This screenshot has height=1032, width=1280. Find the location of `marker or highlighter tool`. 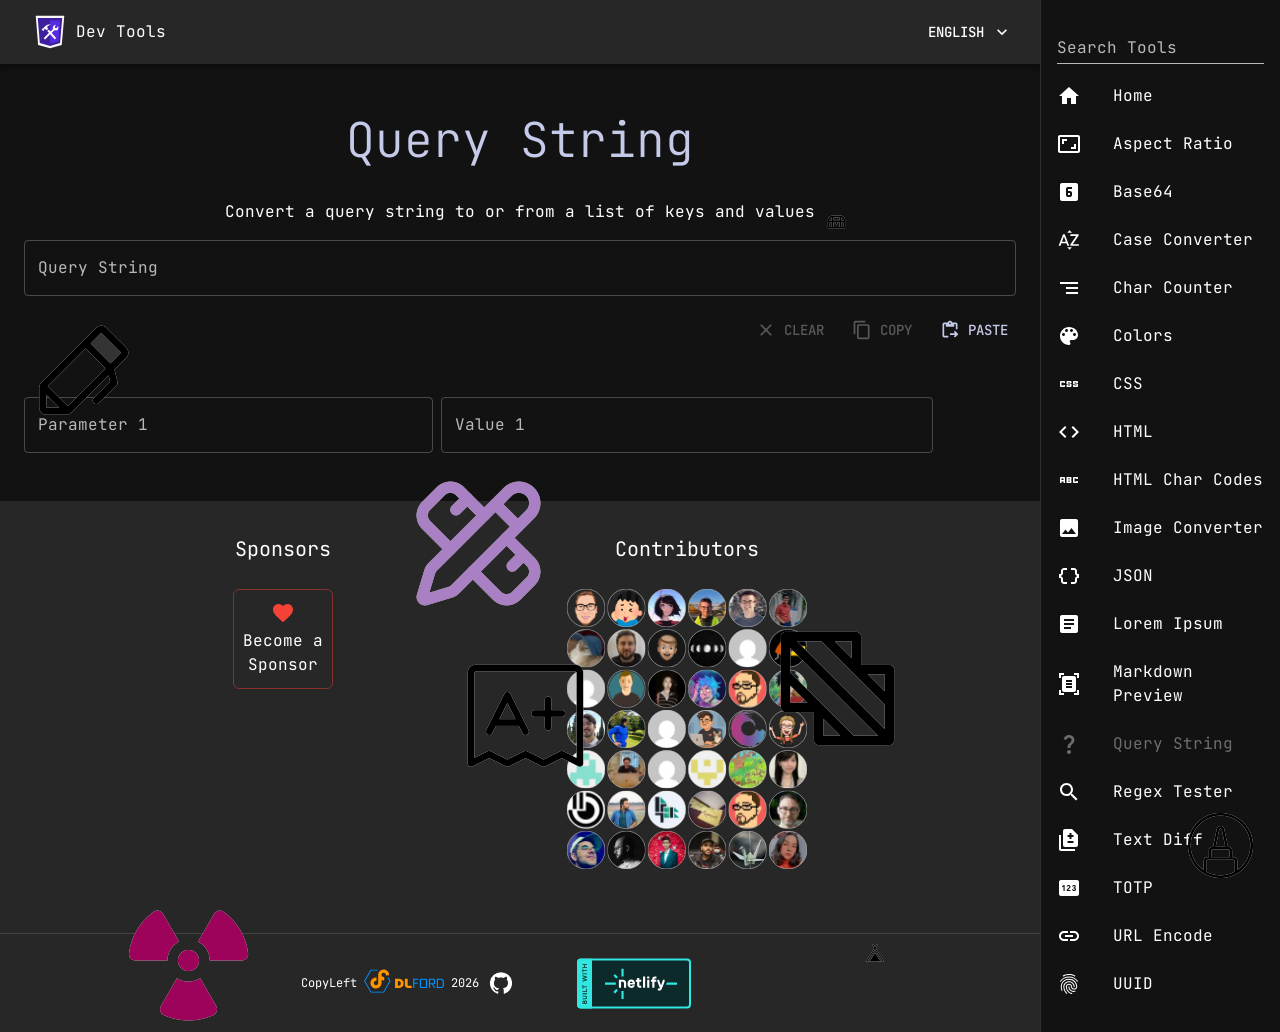

marker or highlighter tool is located at coordinates (1220, 845).